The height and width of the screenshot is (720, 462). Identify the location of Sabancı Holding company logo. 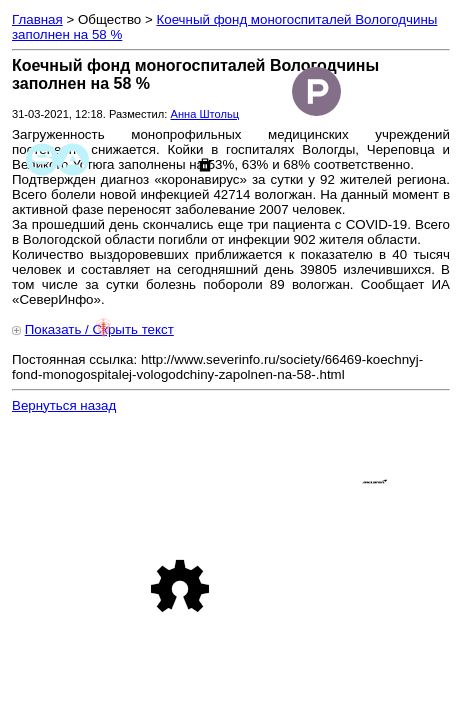
(57, 159).